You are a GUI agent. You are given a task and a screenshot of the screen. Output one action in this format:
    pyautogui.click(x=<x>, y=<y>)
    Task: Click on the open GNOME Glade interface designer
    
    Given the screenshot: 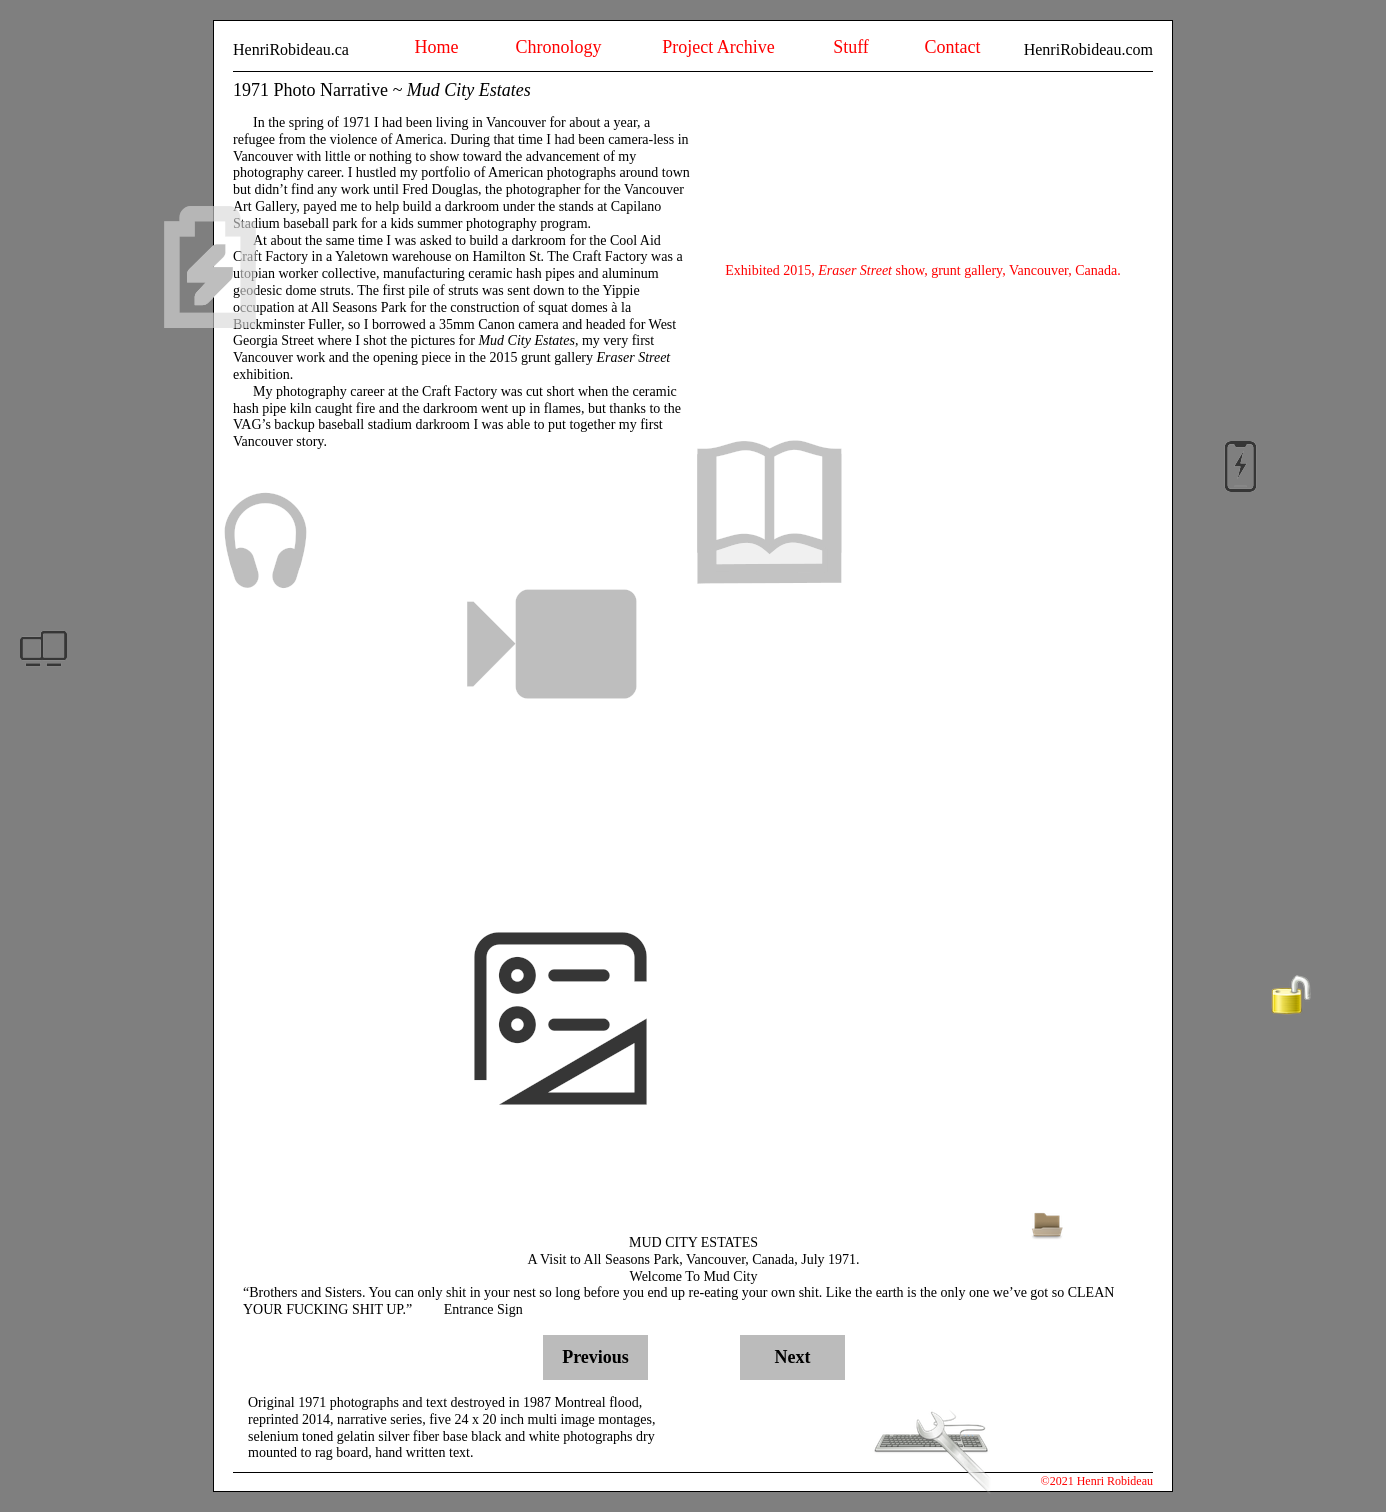 What is the action you would take?
    pyautogui.click(x=560, y=1018)
    